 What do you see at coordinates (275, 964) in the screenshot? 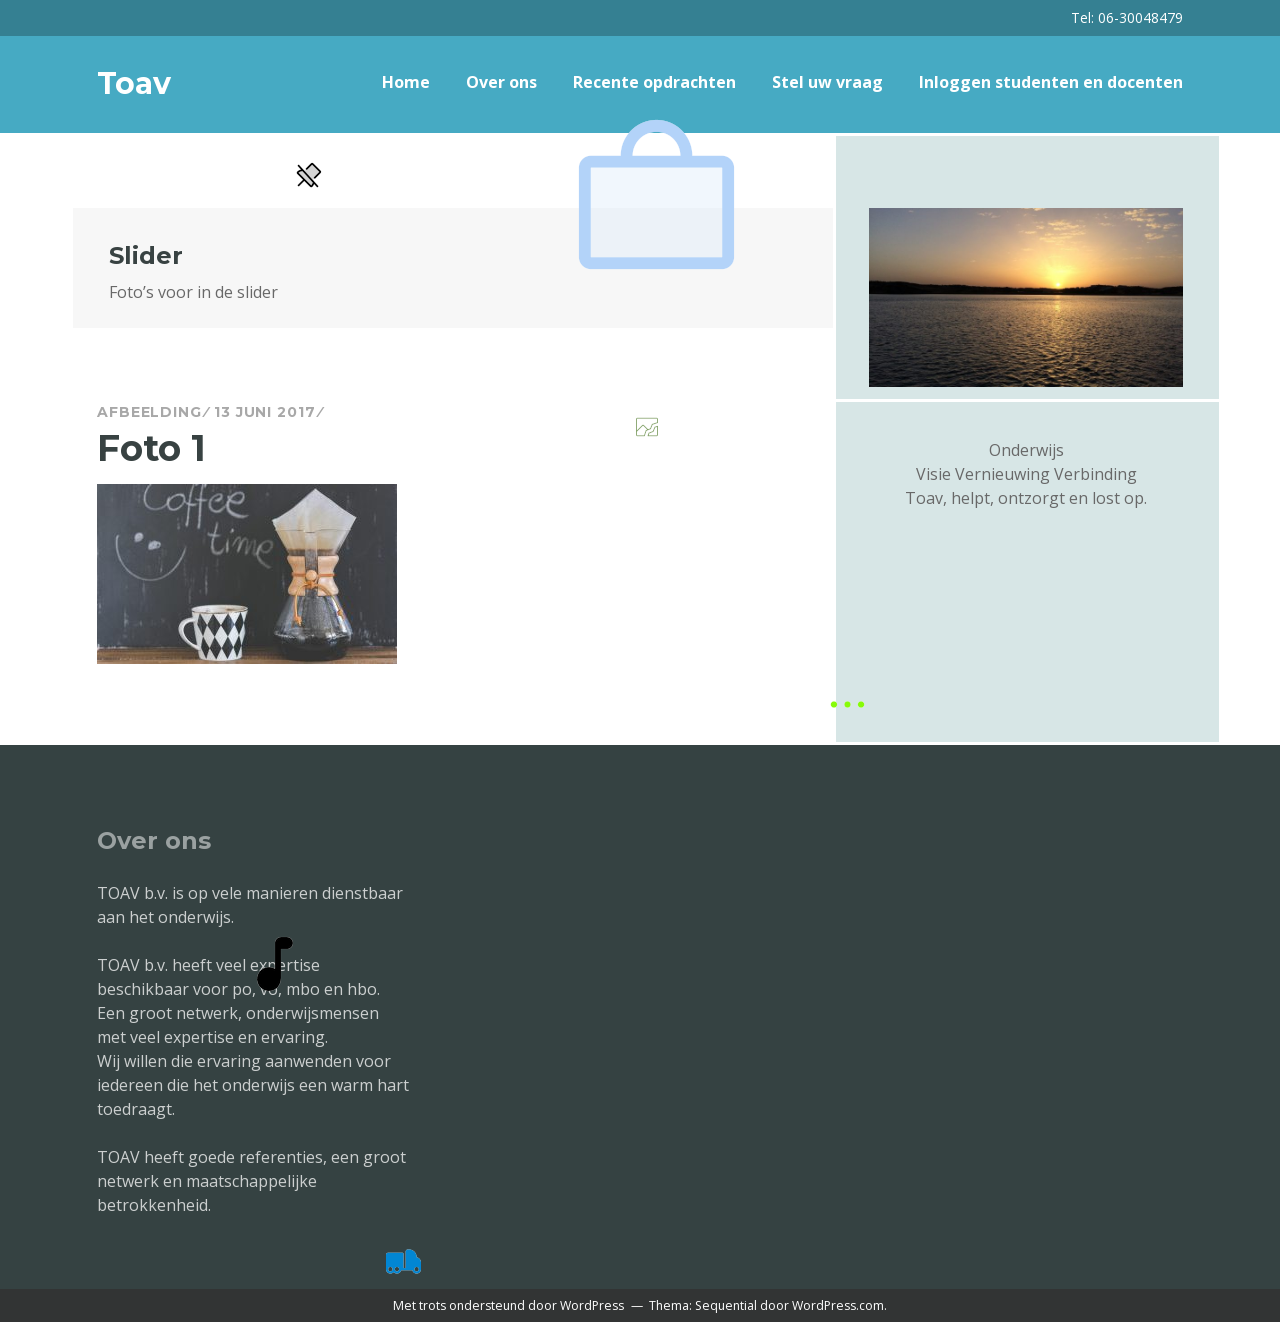
I see `play or access audio content` at bounding box center [275, 964].